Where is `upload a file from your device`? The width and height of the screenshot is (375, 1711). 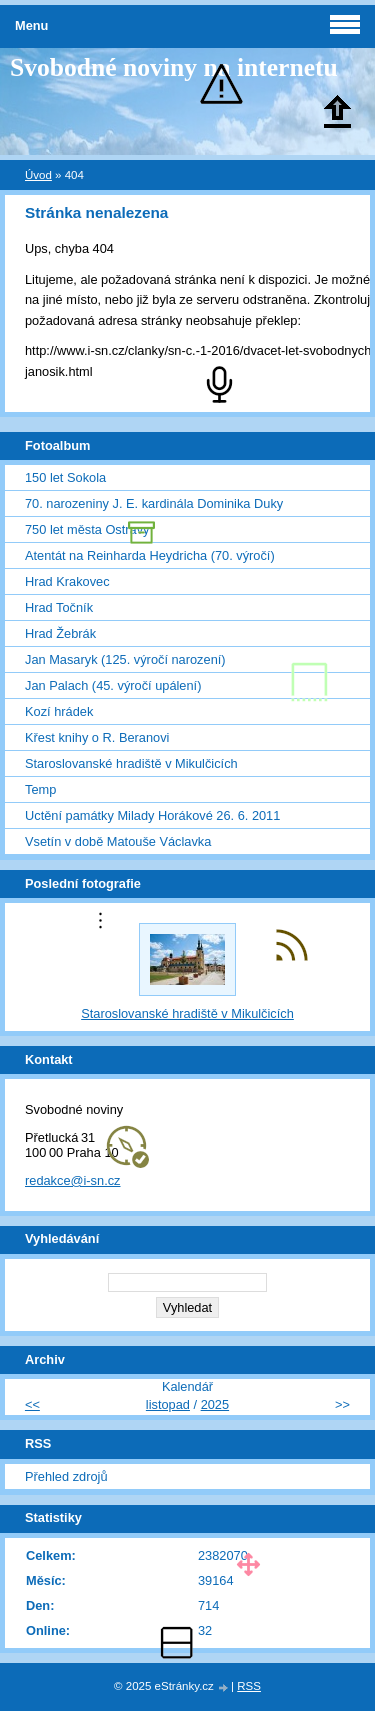
upload a file from your device is located at coordinates (337, 112).